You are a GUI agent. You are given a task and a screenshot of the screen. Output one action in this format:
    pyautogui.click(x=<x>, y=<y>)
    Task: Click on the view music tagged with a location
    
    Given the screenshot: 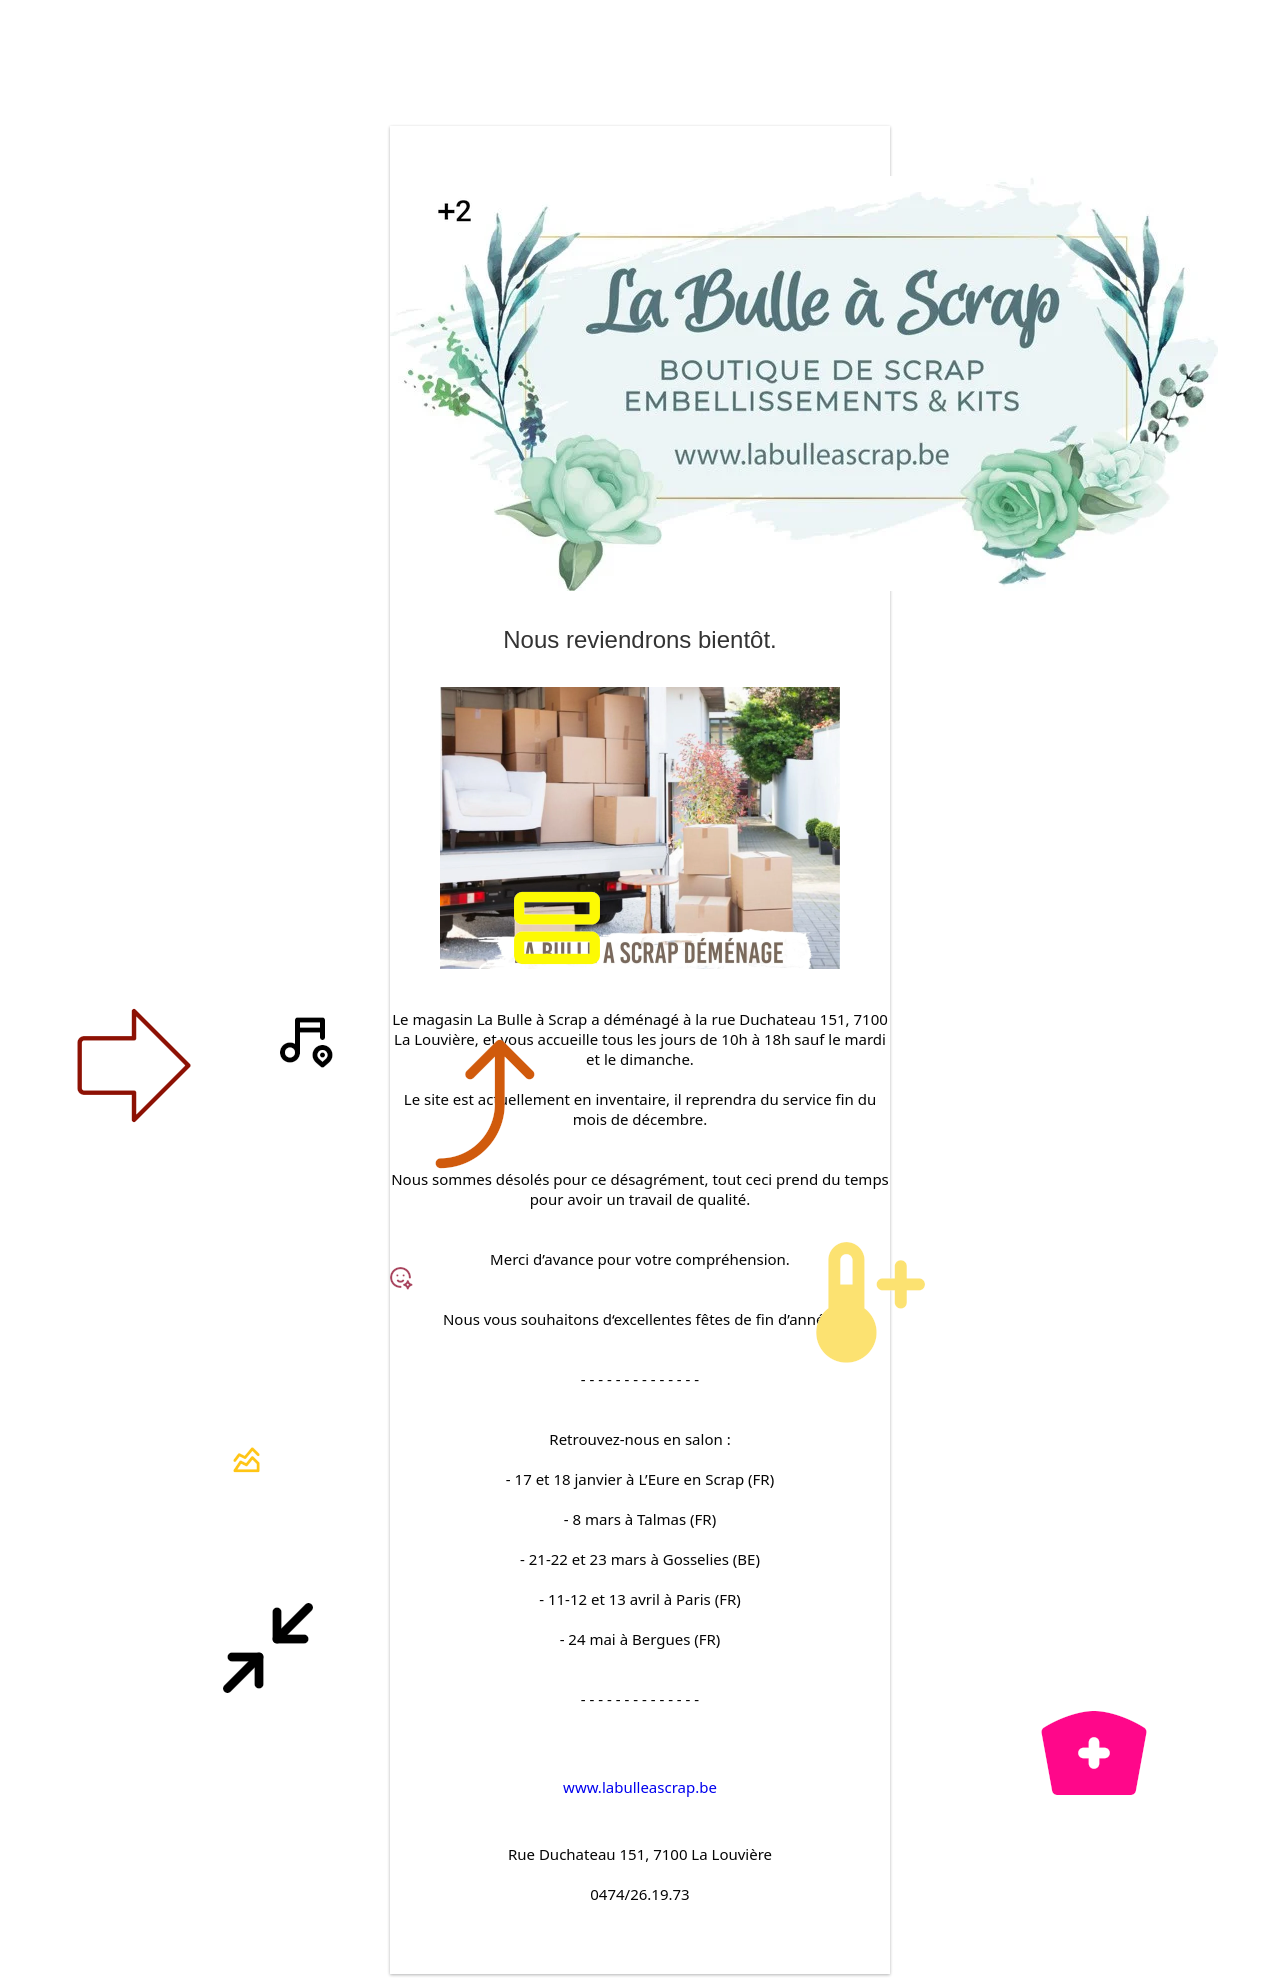 What is the action you would take?
    pyautogui.click(x=305, y=1040)
    